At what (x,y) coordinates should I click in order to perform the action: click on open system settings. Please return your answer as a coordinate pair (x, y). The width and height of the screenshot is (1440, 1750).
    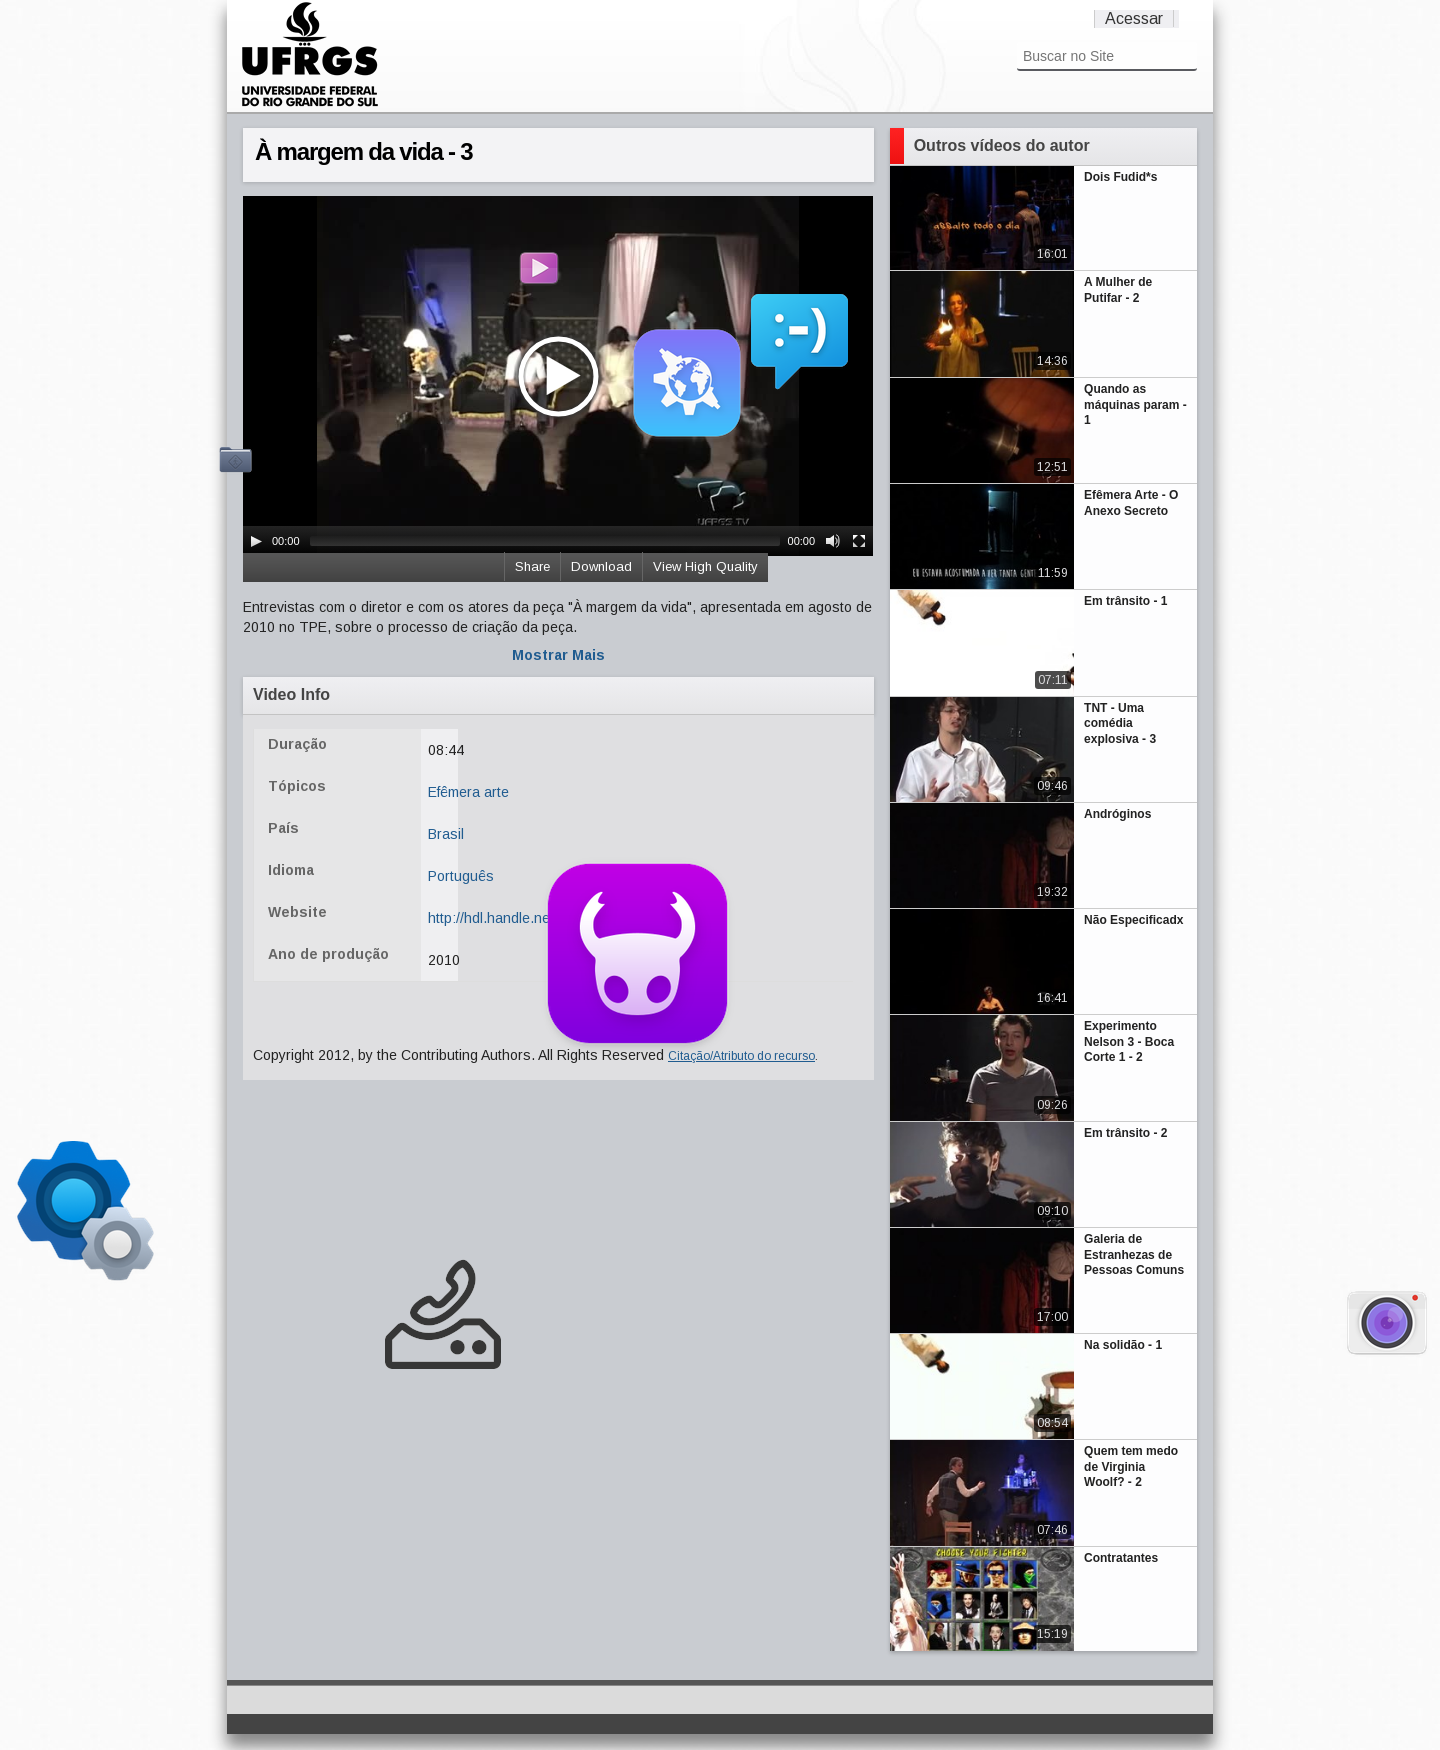
    Looking at the image, I should click on (87, 1213).